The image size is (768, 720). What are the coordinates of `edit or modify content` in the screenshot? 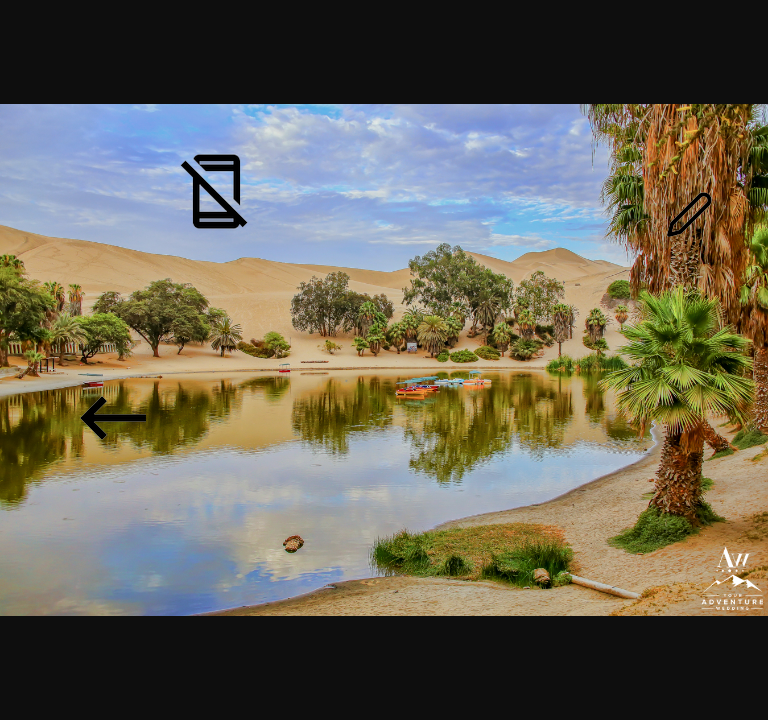 It's located at (689, 214).